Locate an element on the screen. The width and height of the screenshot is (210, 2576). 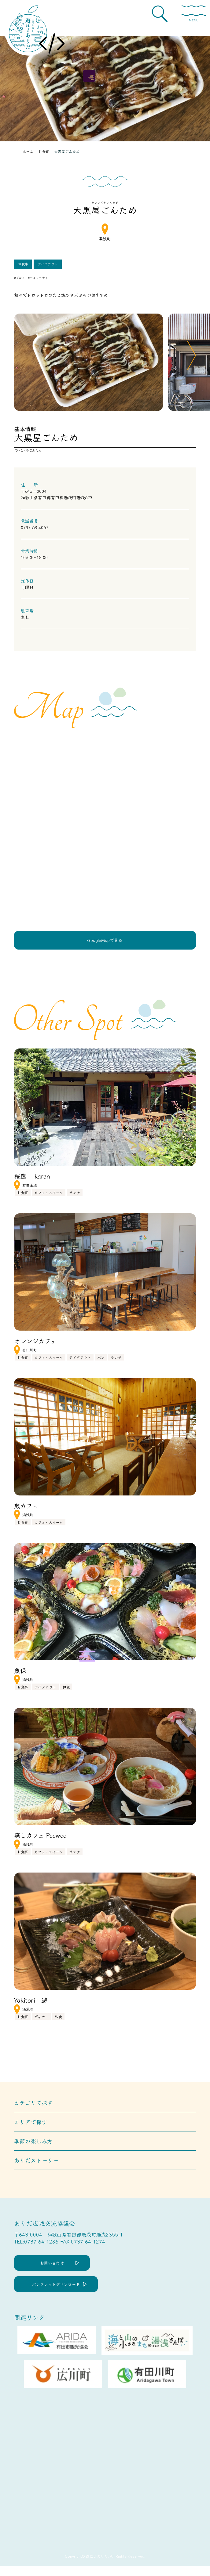
align content to bottom-right of container is located at coordinates (89, 76).